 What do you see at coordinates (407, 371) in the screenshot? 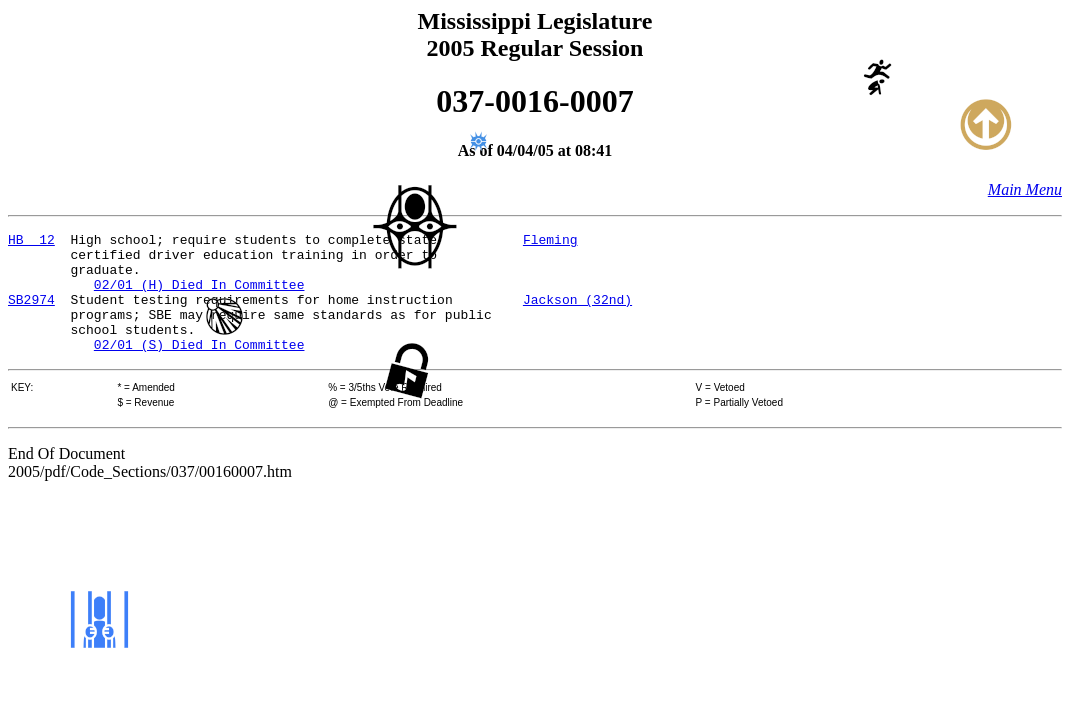
I see `mute or silence audio notifications` at bounding box center [407, 371].